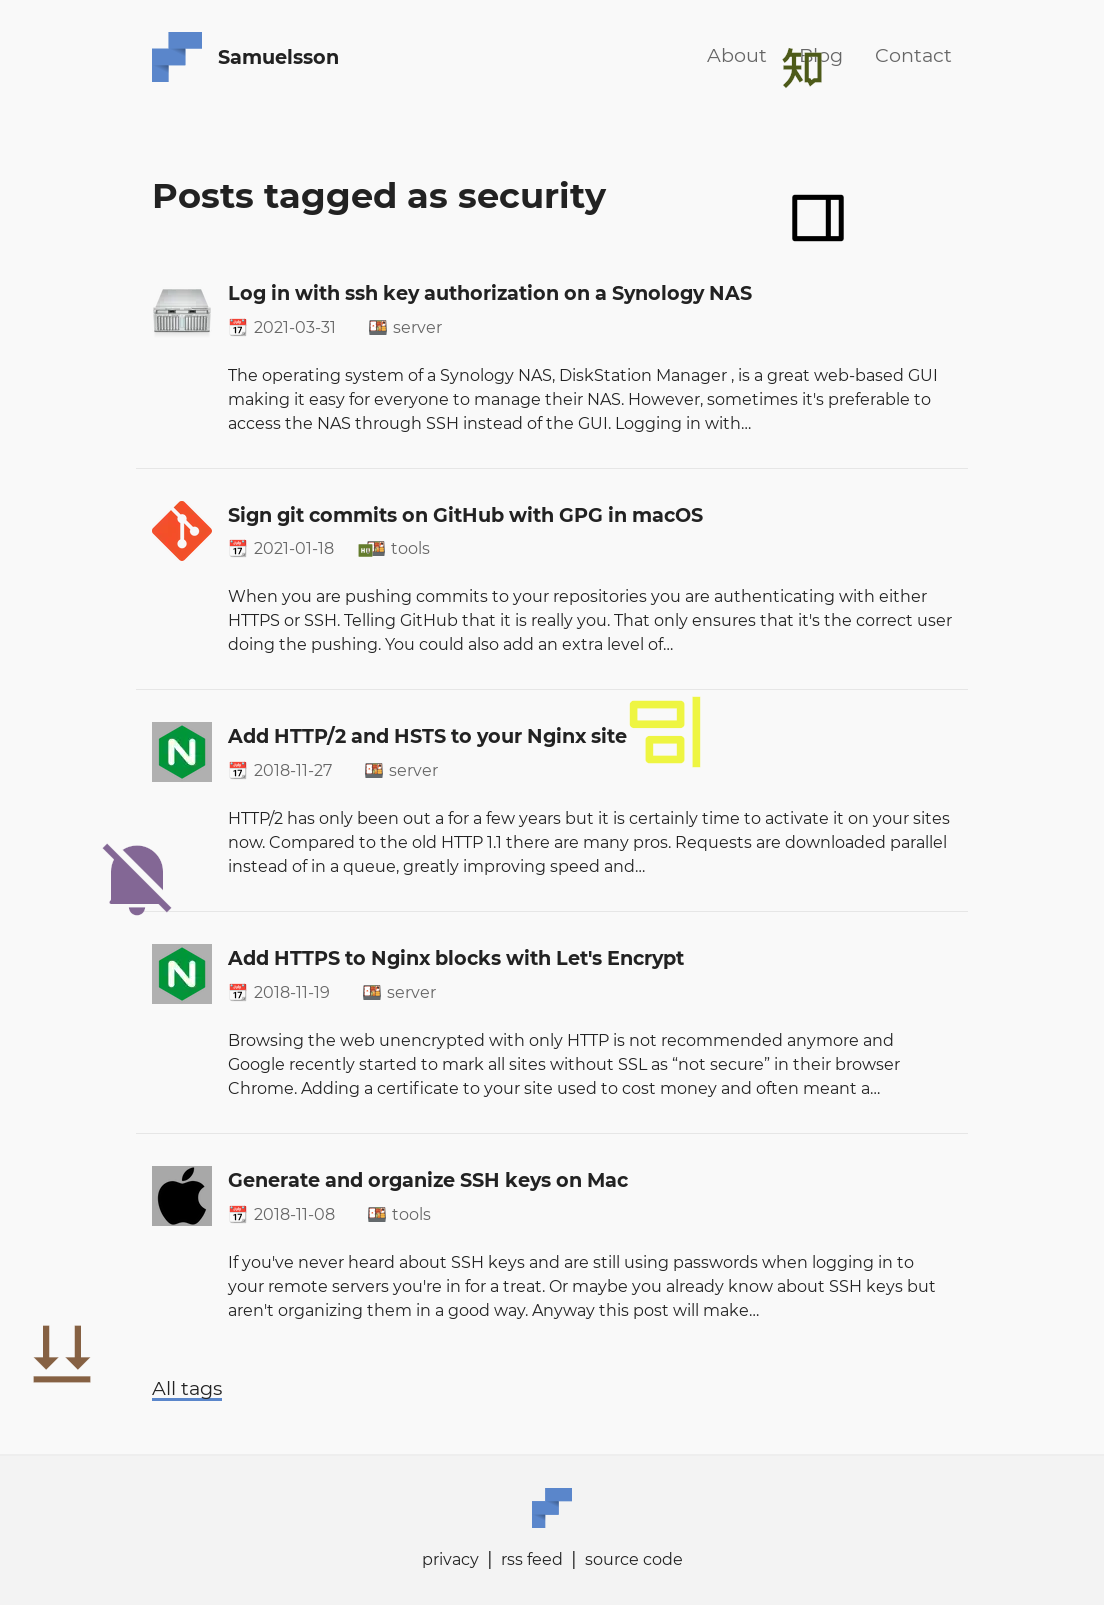  What do you see at coordinates (818, 218) in the screenshot?
I see `switch to right sidebar layout` at bounding box center [818, 218].